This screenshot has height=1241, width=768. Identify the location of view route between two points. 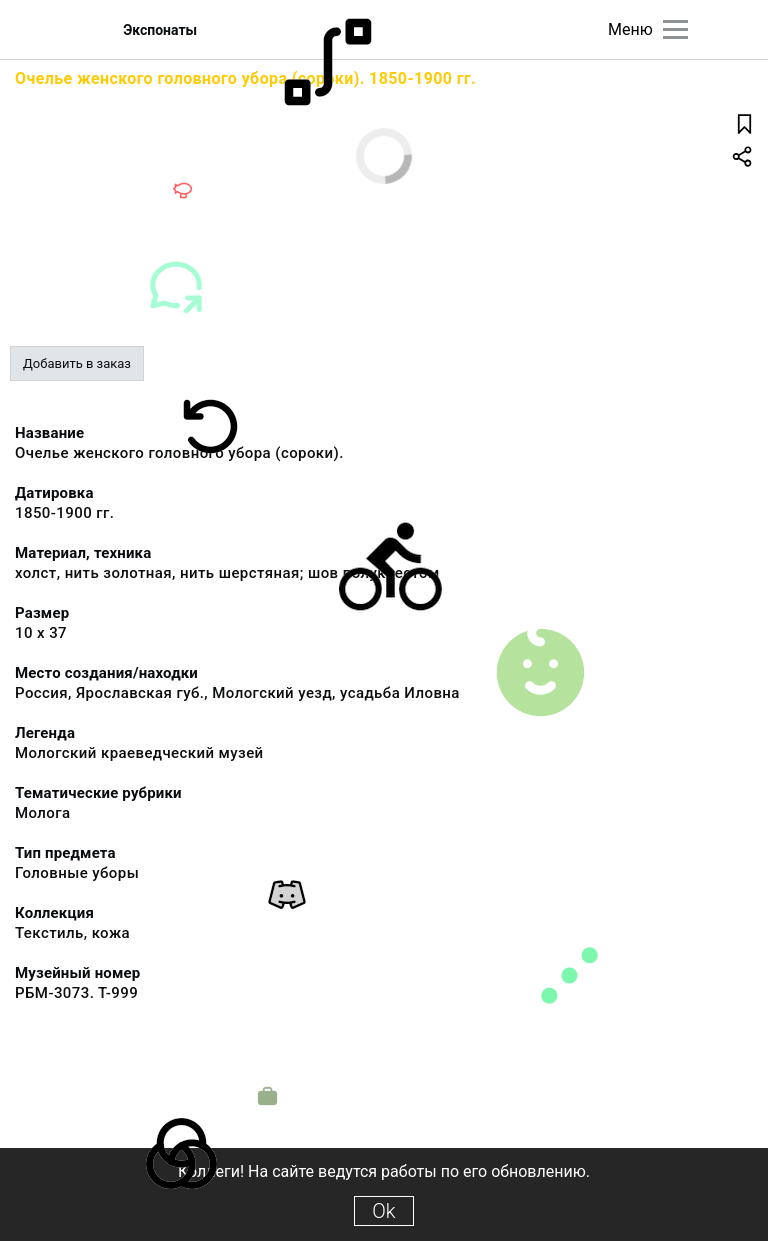
(328, 62).